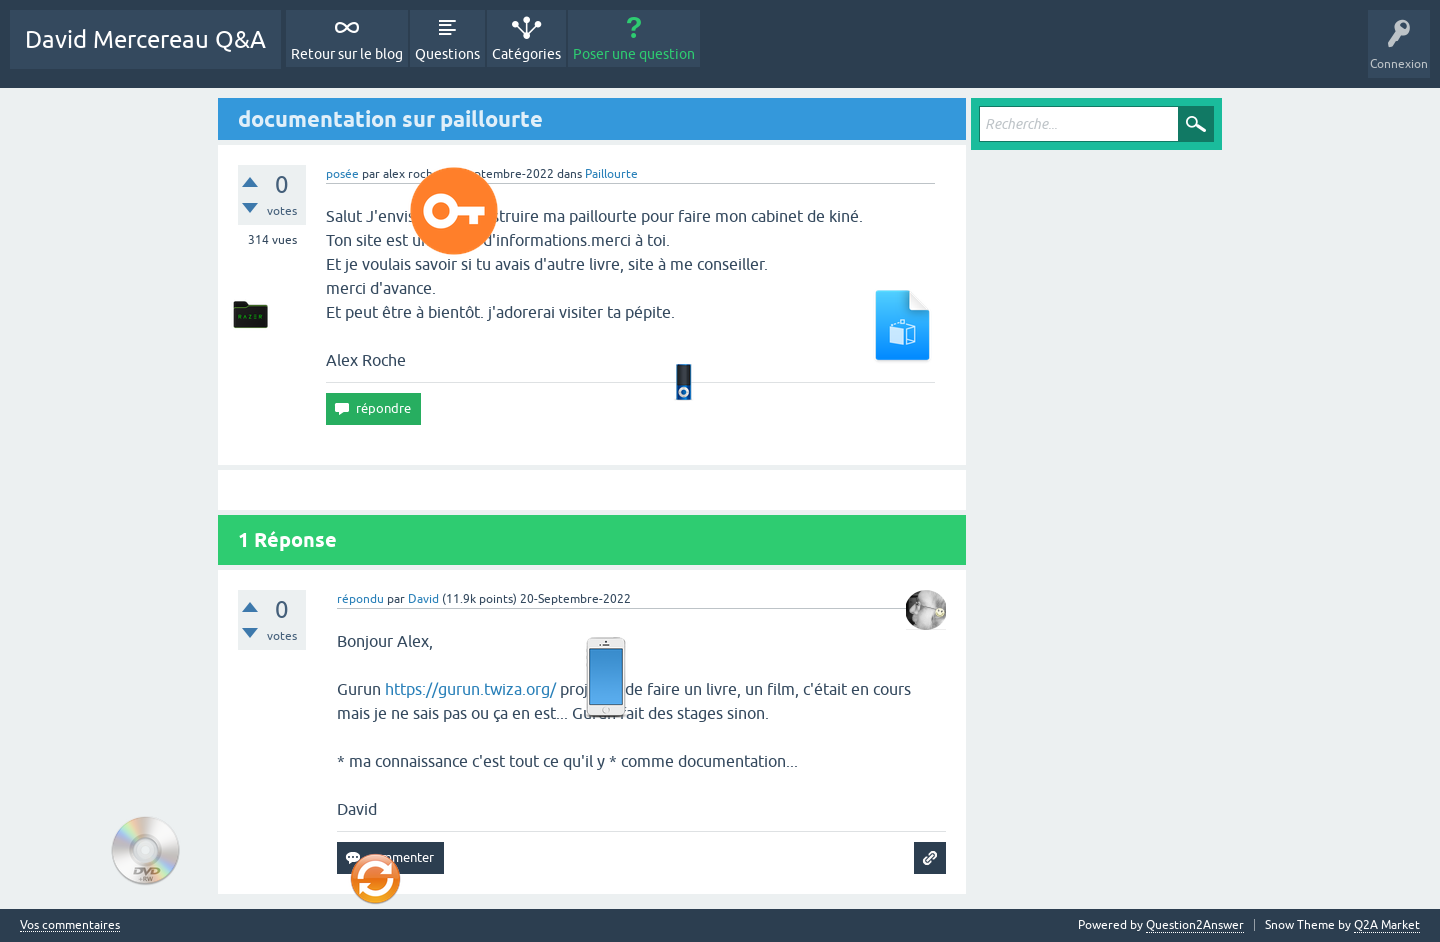 The image size is (1440, 942). Describe the element at coordinates (683, 382) in the screenshot. I see `iPod nano device connected` at that location.